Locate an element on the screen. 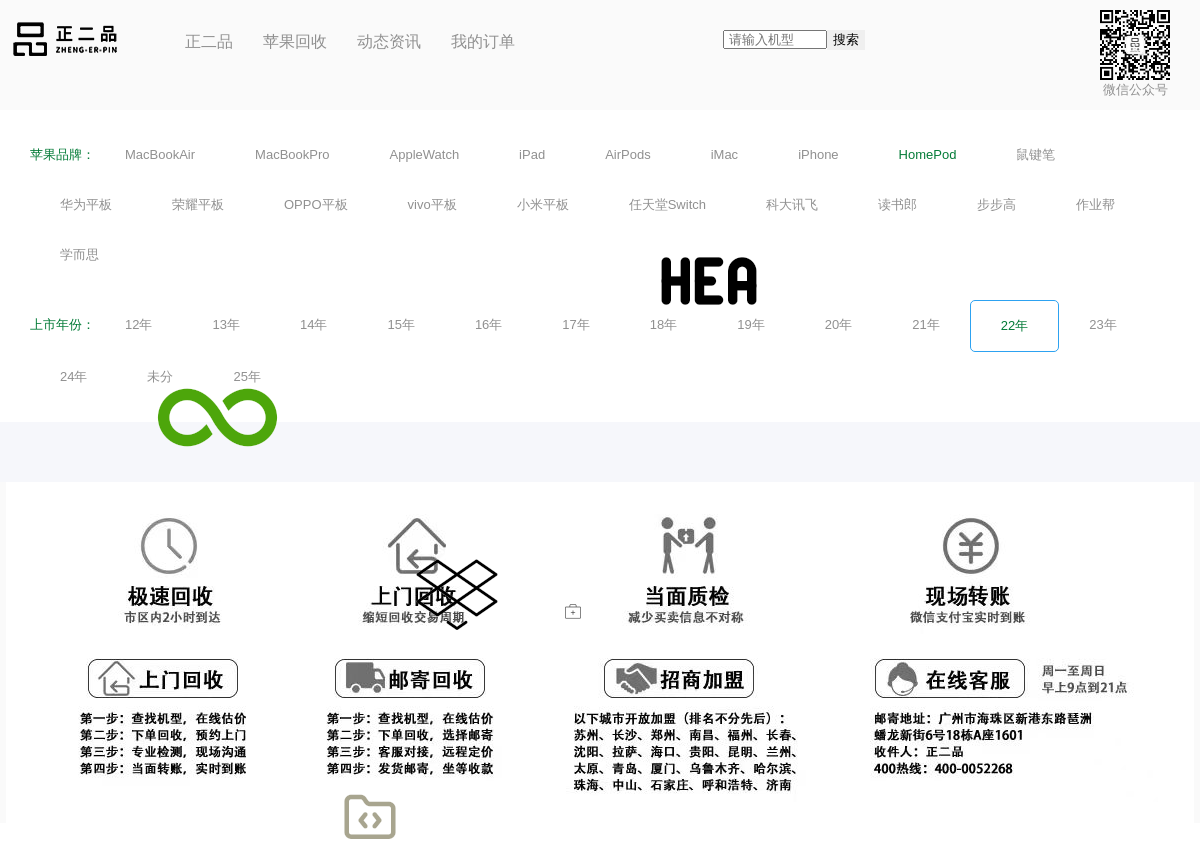 Image resolution: width=1200 pixels, height=848 pixels. toggle infinite loop or repeat mode is located at coordinates (217, 417).